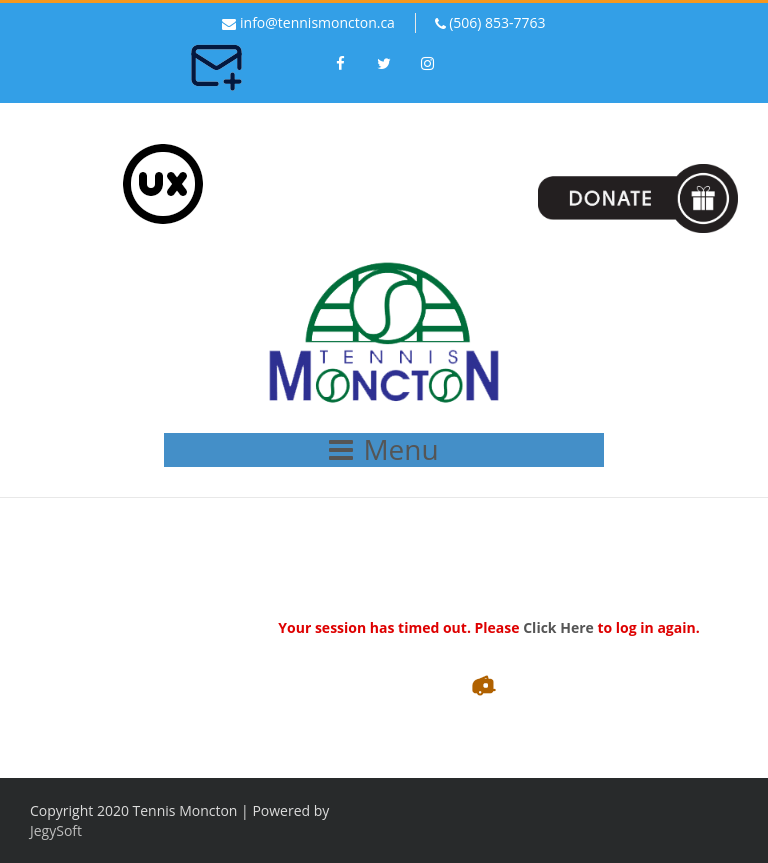 The width and height of the screenshot is (768, 863). Describe the element at coordinates (163, 184) in the screenshot. I see `access user experience design tools` at that location.